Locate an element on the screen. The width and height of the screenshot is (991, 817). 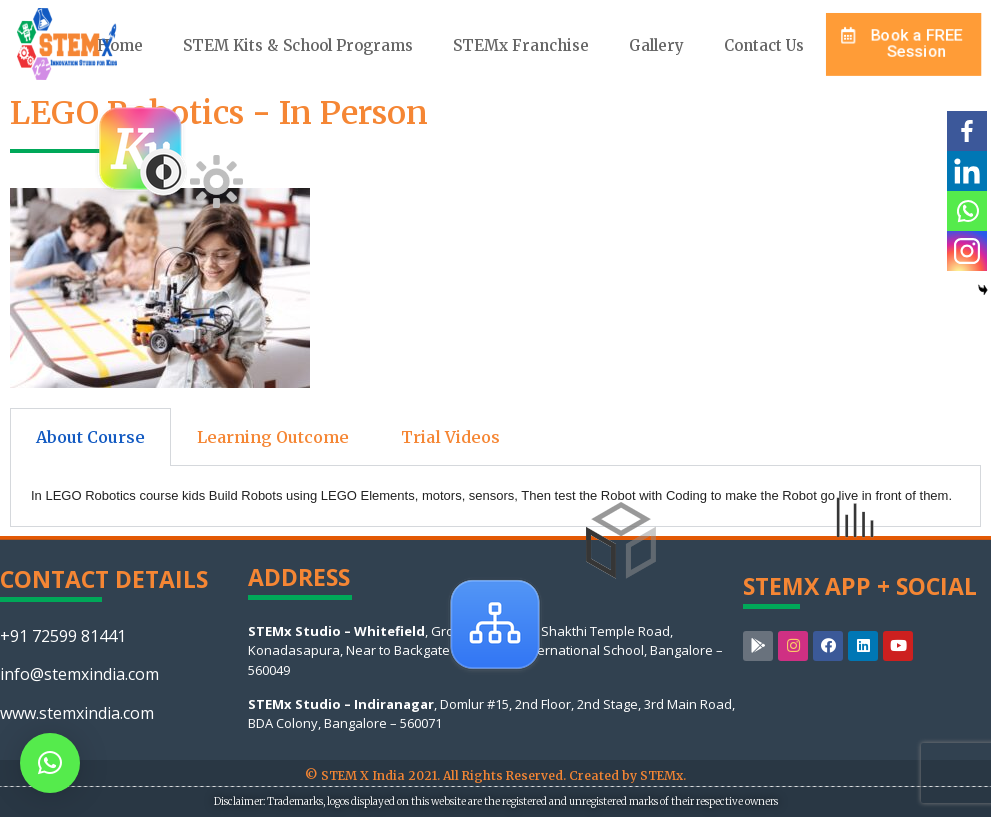
open kvantum theme manager settings is located at coordinates (141, 150).